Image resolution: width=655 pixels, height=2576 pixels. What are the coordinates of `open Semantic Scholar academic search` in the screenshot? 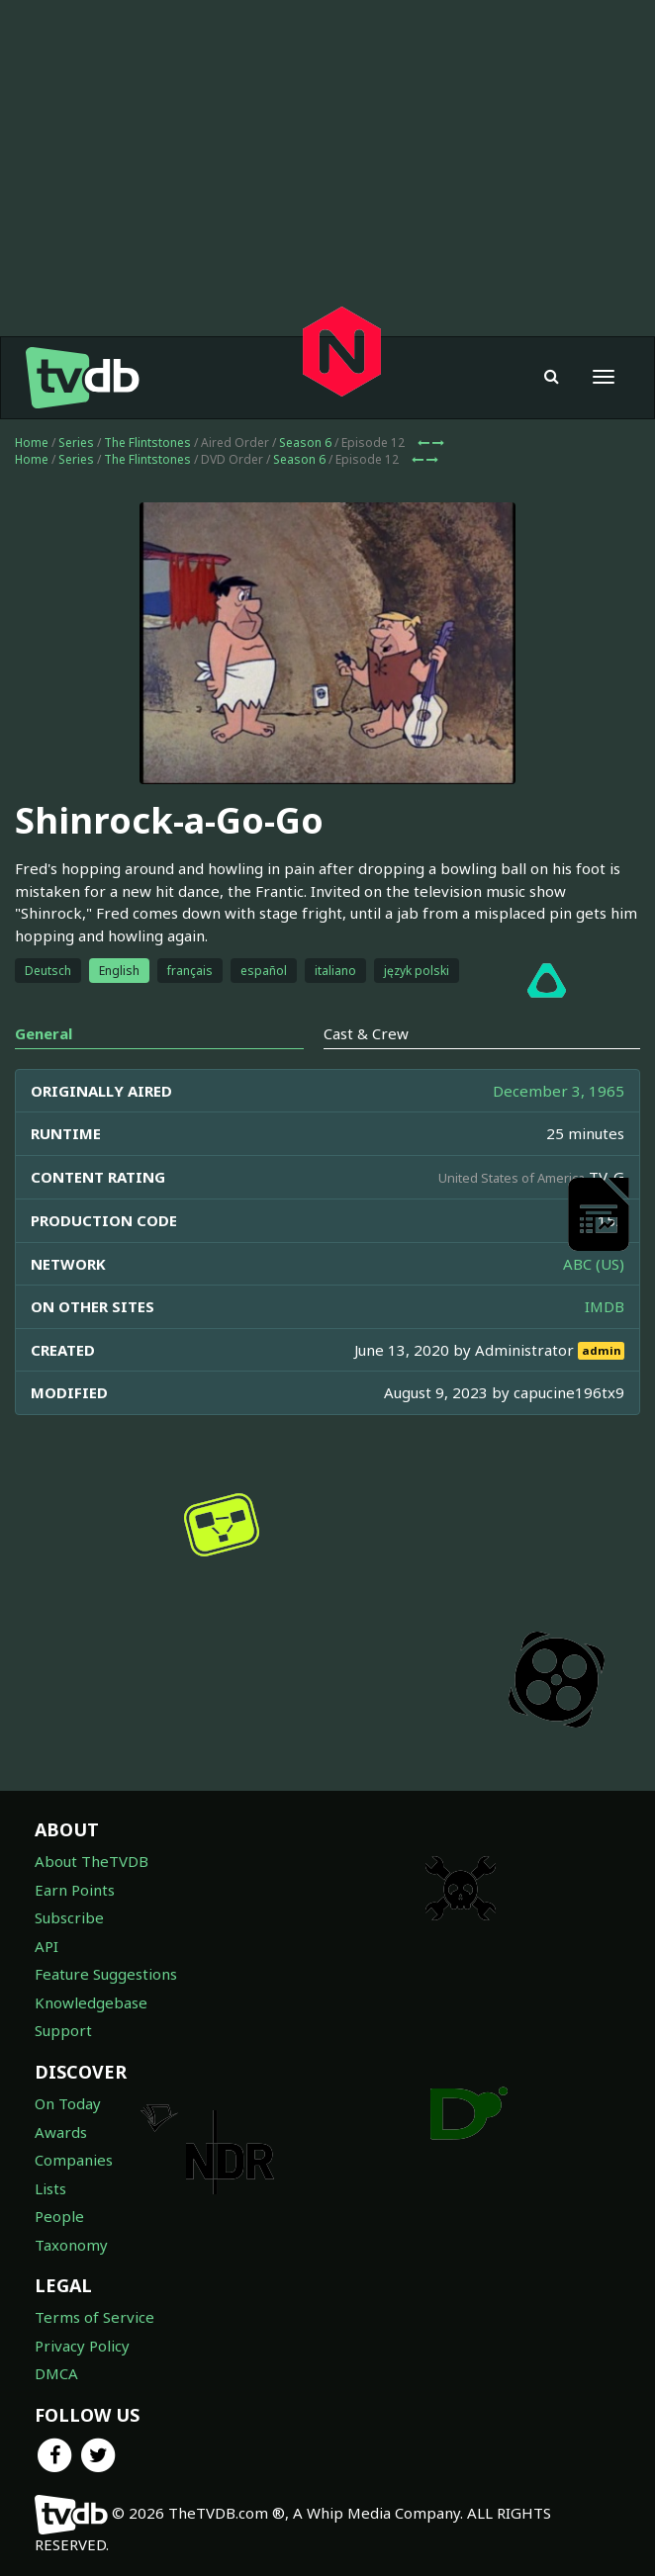 It's located at (159, 2118).